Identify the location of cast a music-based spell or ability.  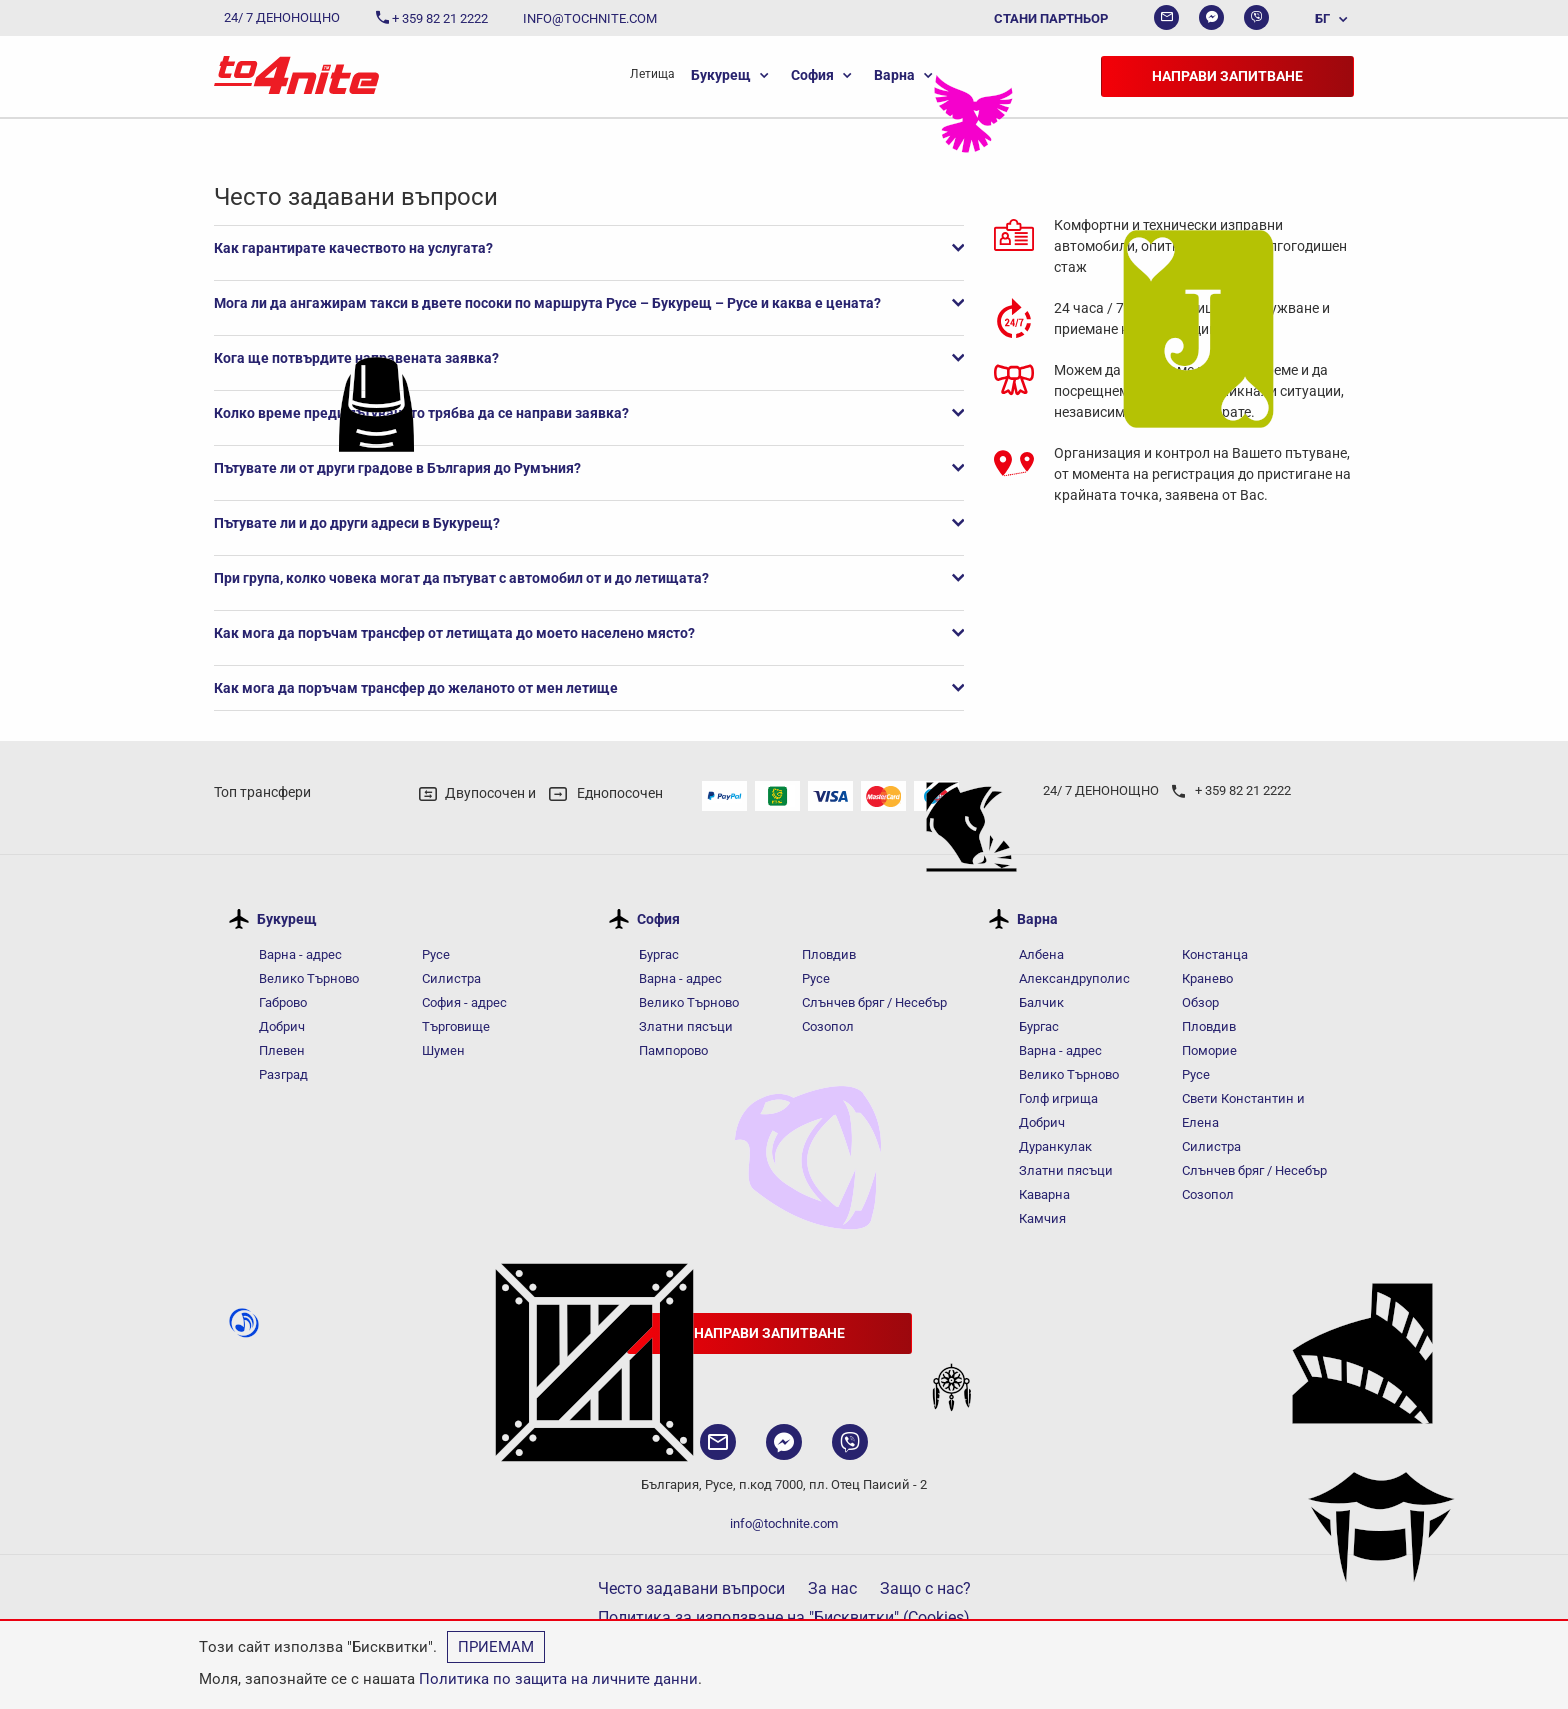
(244, 1323).